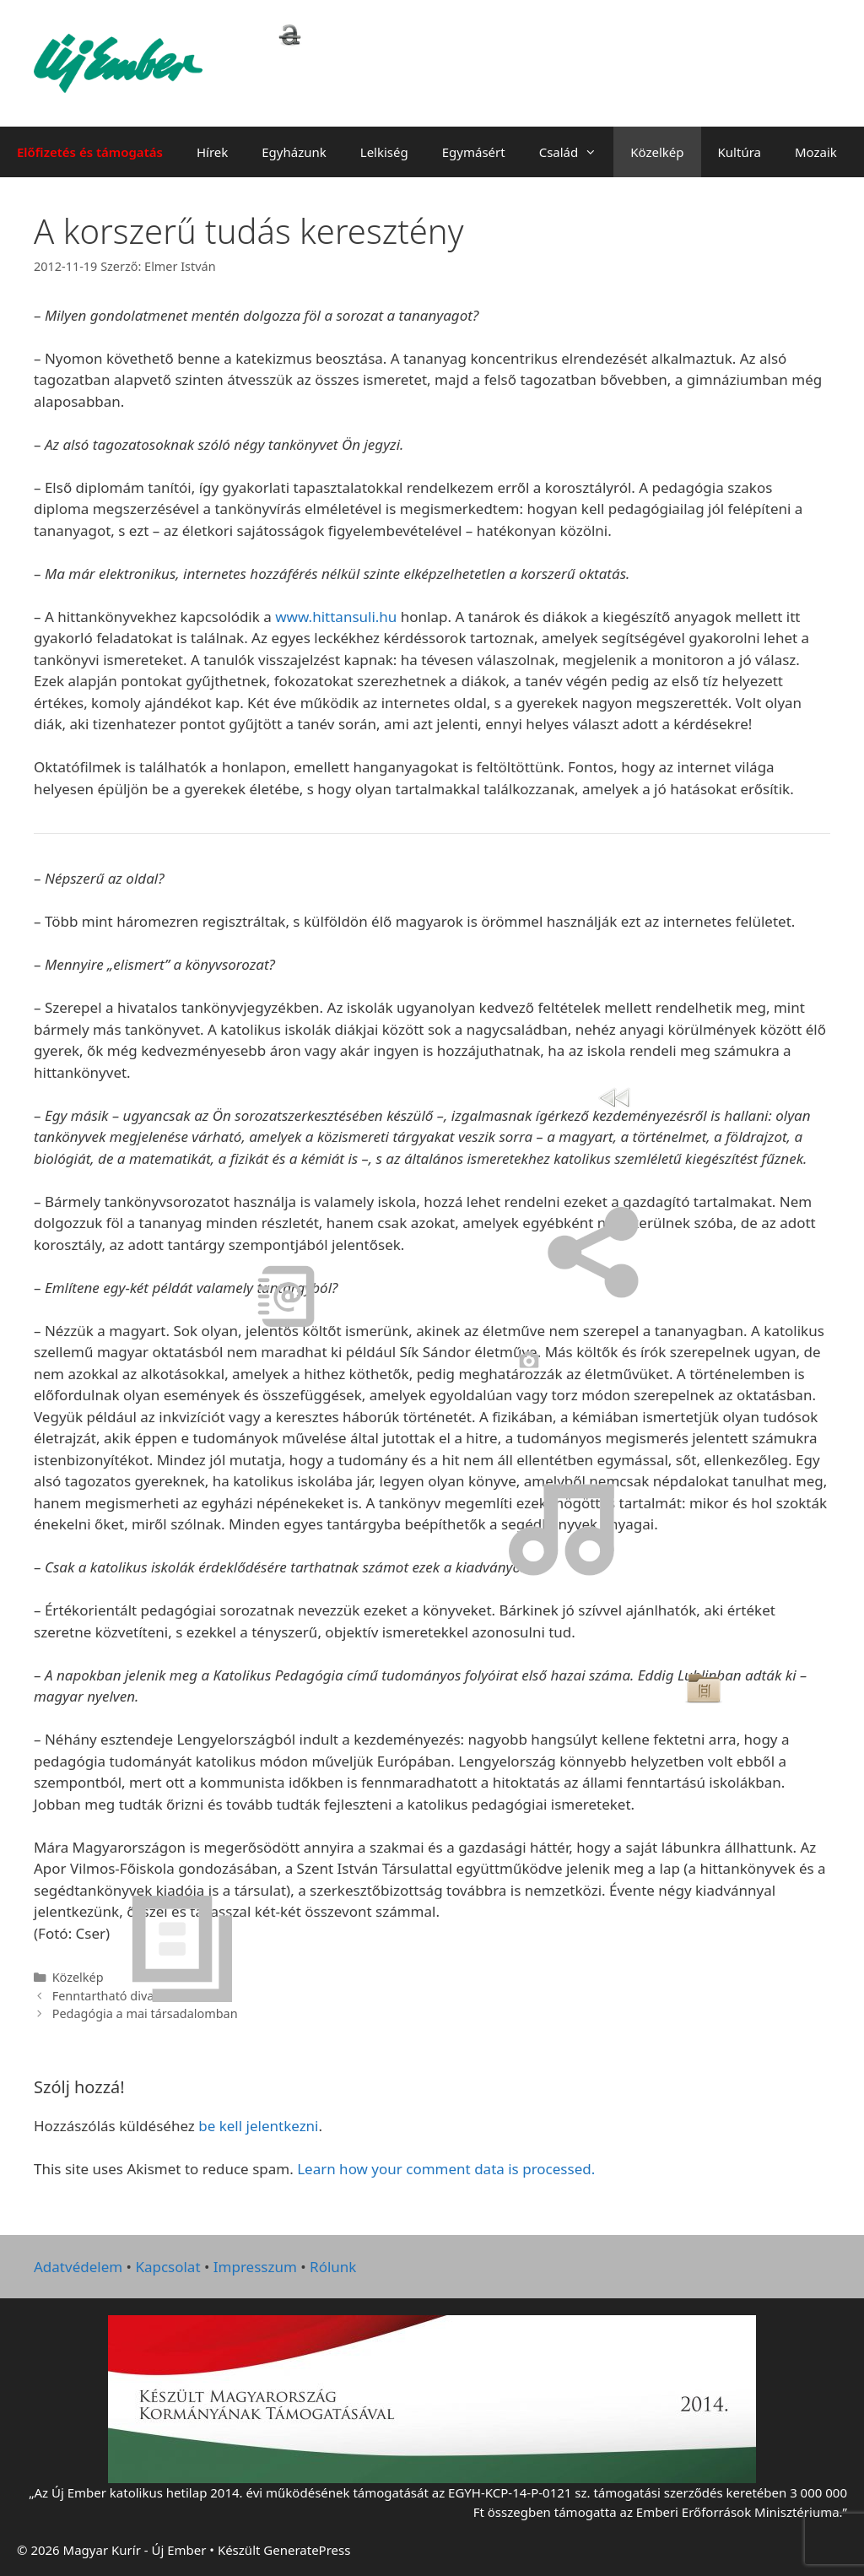 The height and width of the screenshot is (2576, 864). What do you see at coordinates (704, 1690) in the screenshot?
I see `open your videos folder` at bounding box center [704, 1690].